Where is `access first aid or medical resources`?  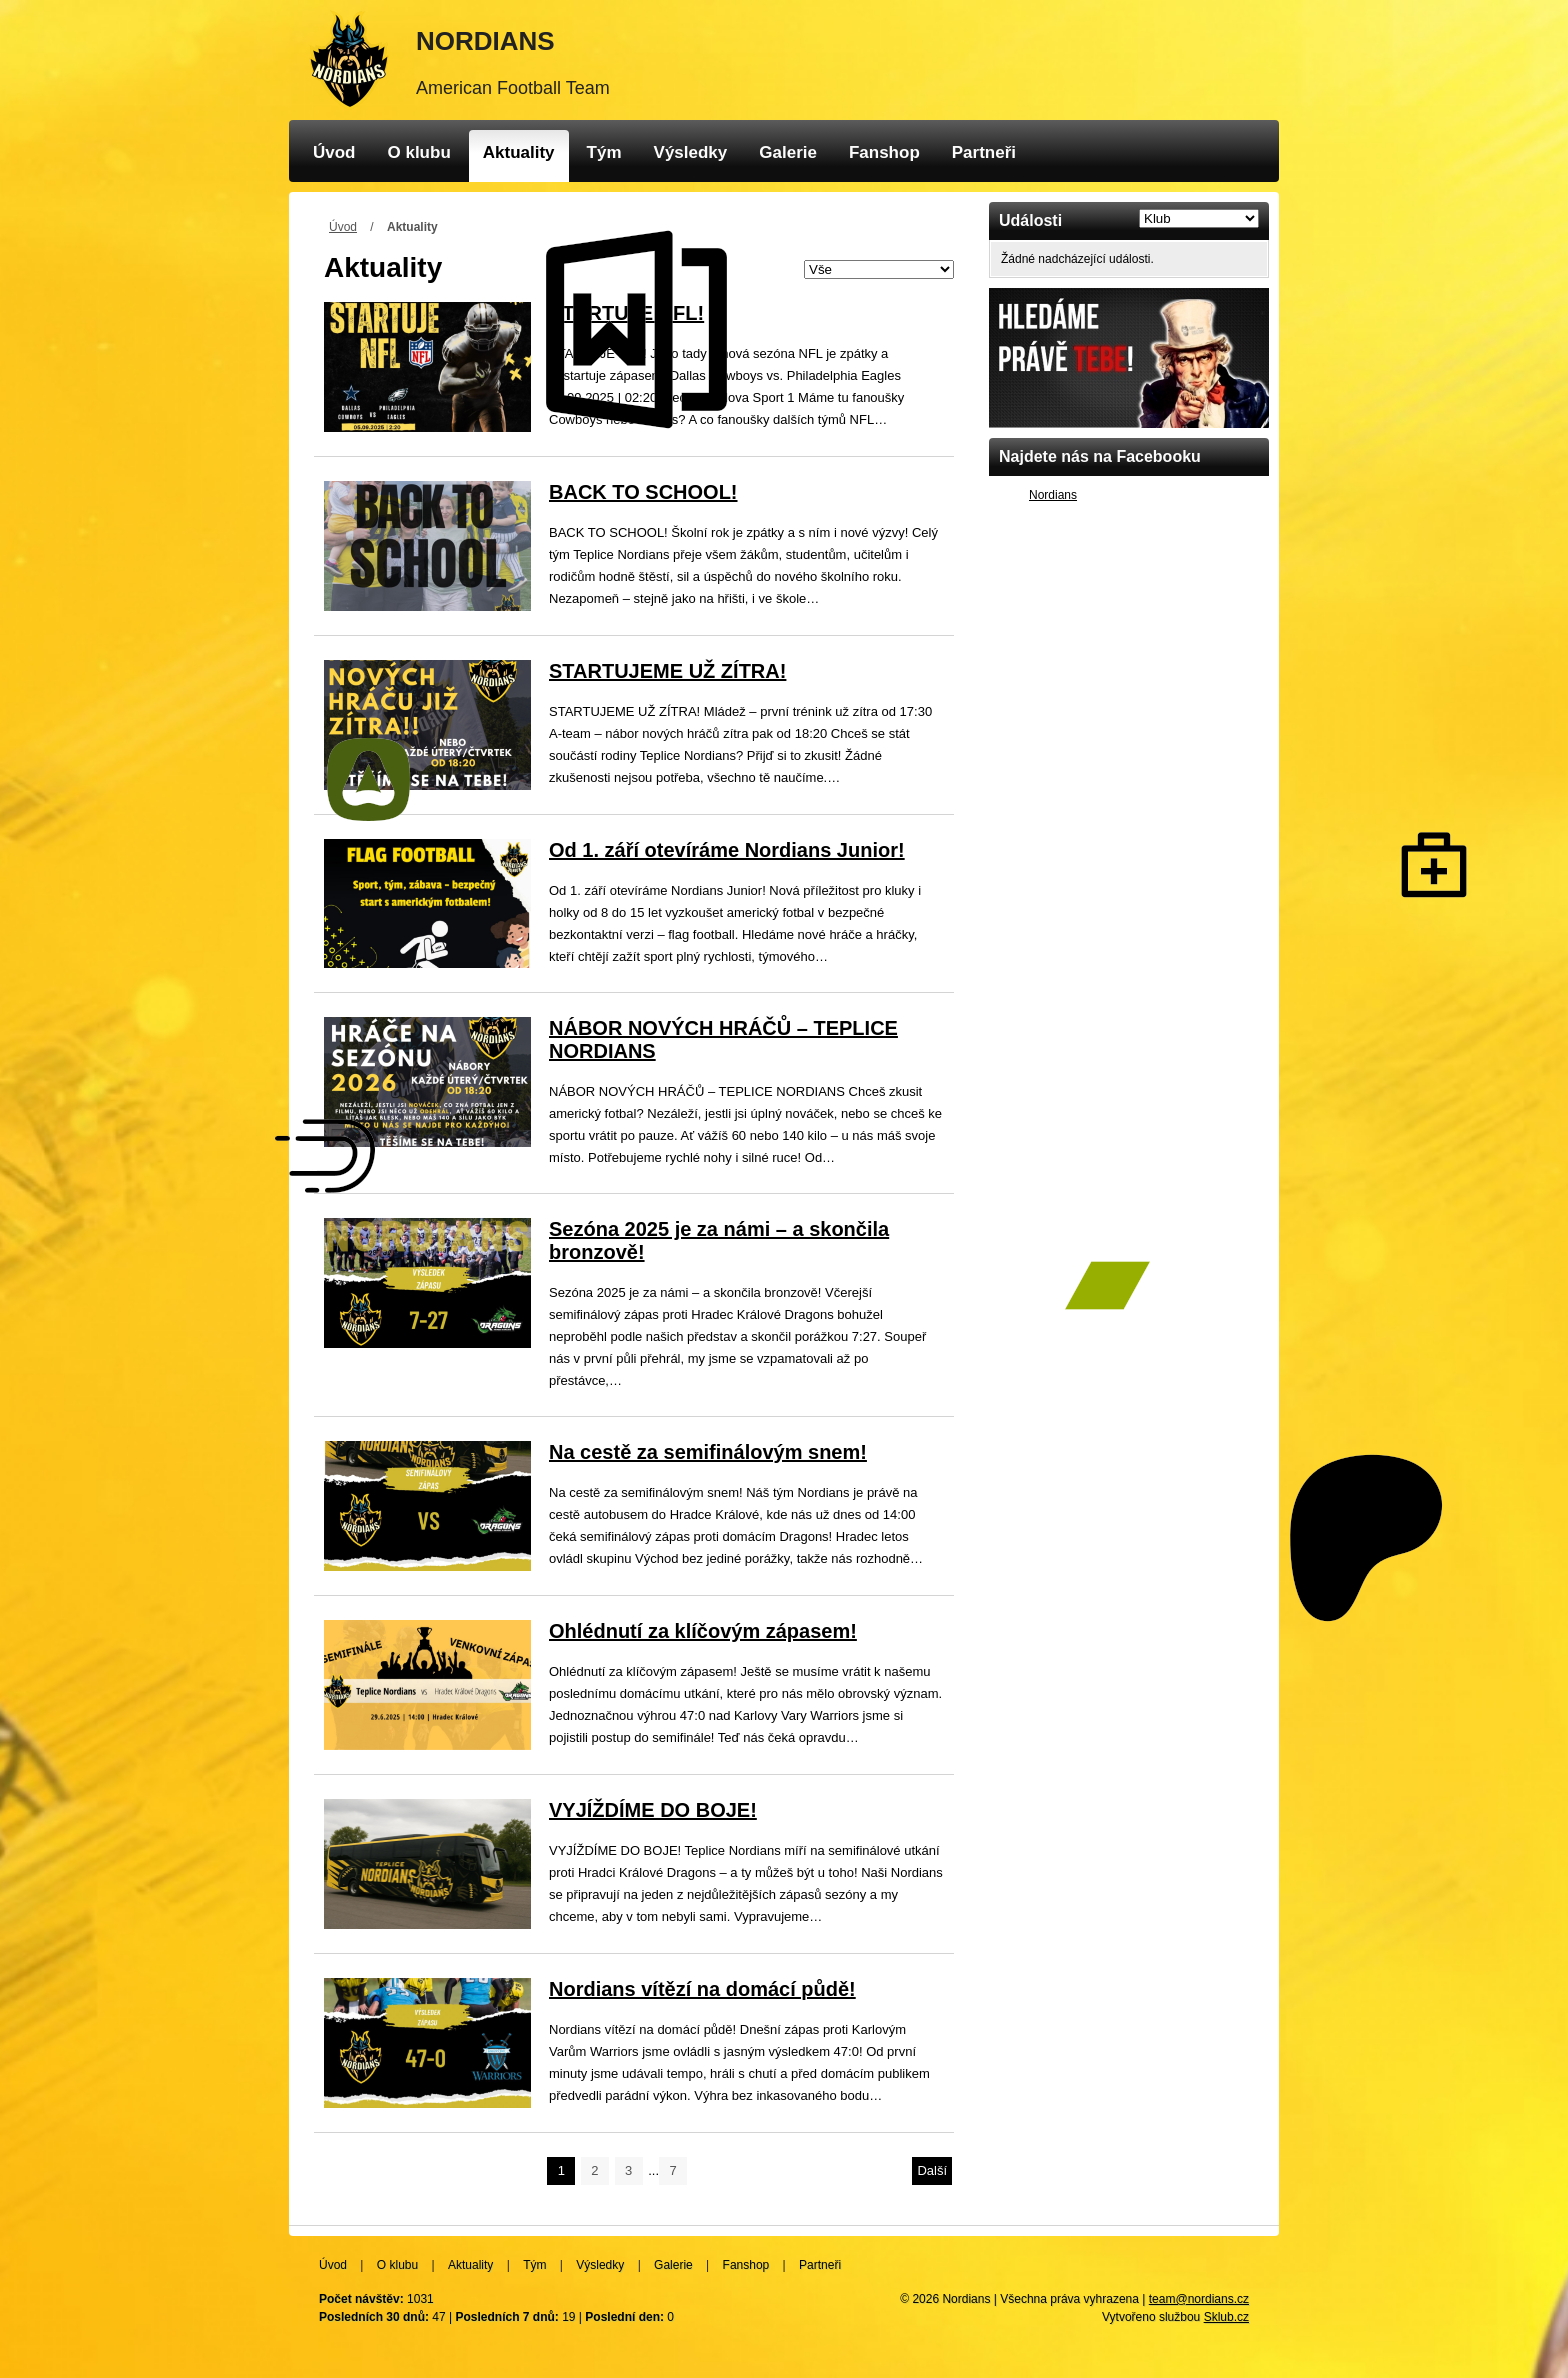
access first aid or medical resources is located at coordinates (1434, 868).